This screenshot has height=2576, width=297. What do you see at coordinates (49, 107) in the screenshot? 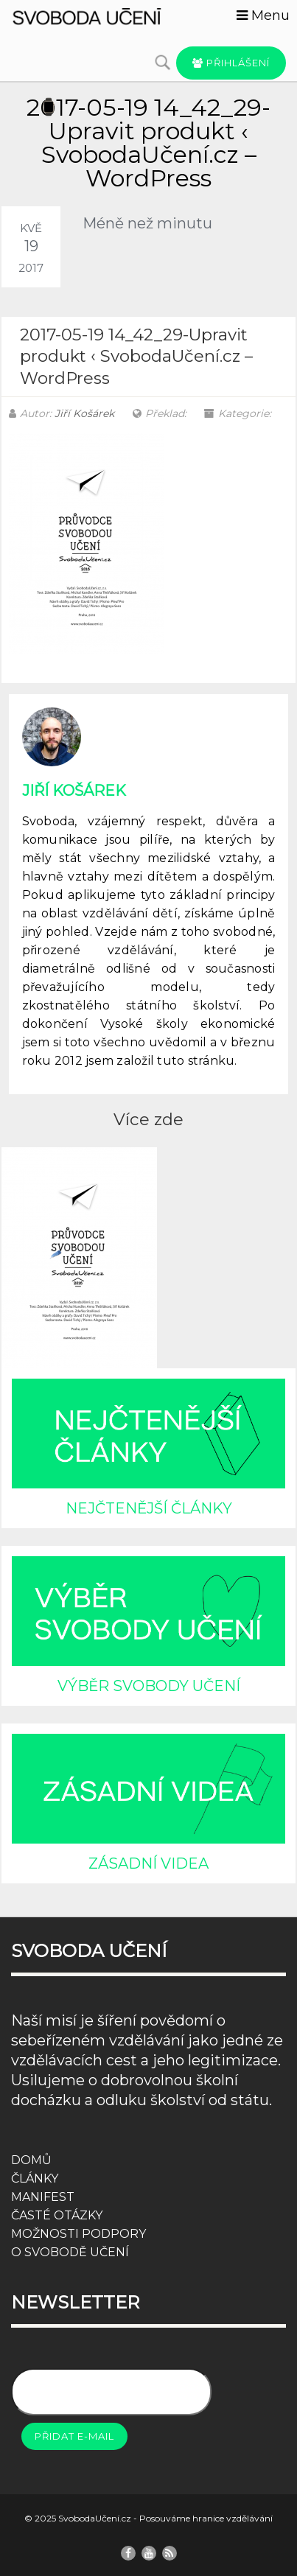
I see `apple watch series 6 device icon` at bounding box center [49, 107].